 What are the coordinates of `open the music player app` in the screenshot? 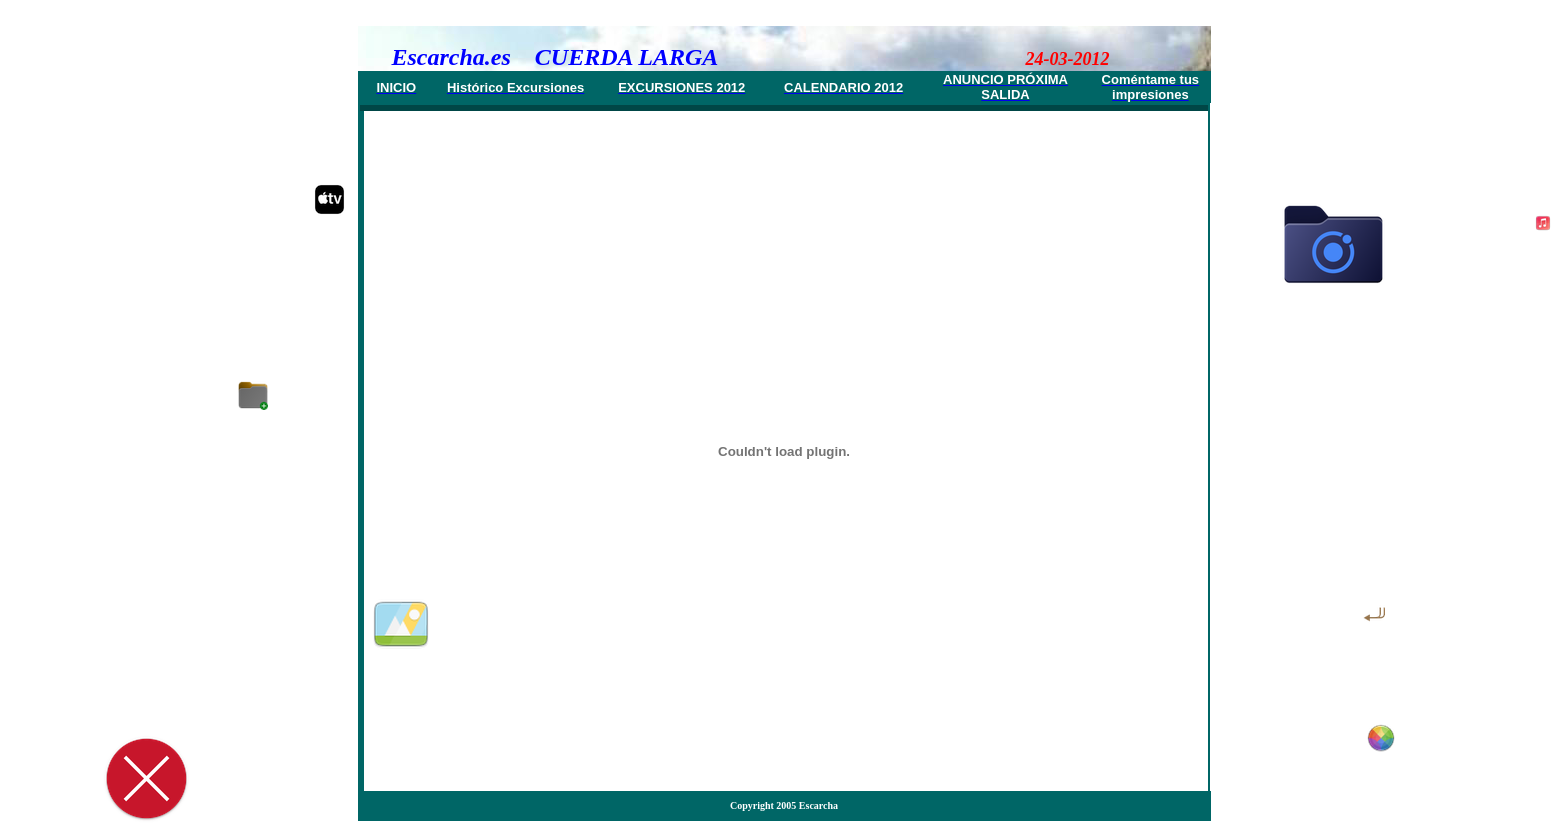 It's located at (1543, 223).